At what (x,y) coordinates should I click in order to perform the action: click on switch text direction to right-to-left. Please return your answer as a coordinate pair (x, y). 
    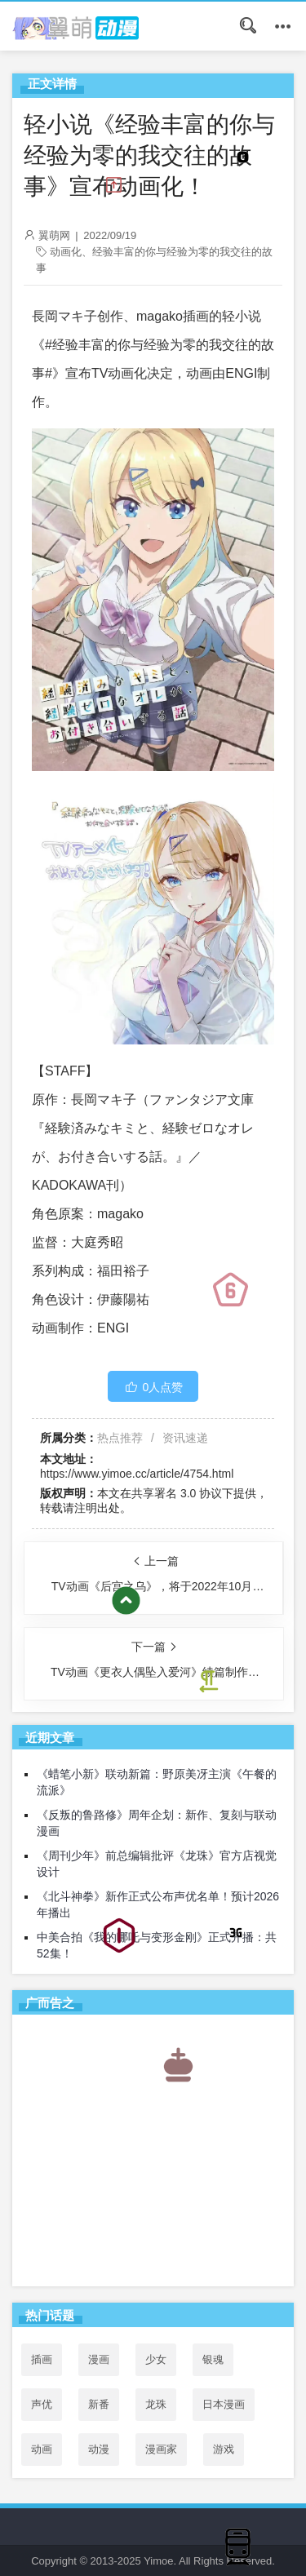
    Looking at the image, I should click on (209, 1681).